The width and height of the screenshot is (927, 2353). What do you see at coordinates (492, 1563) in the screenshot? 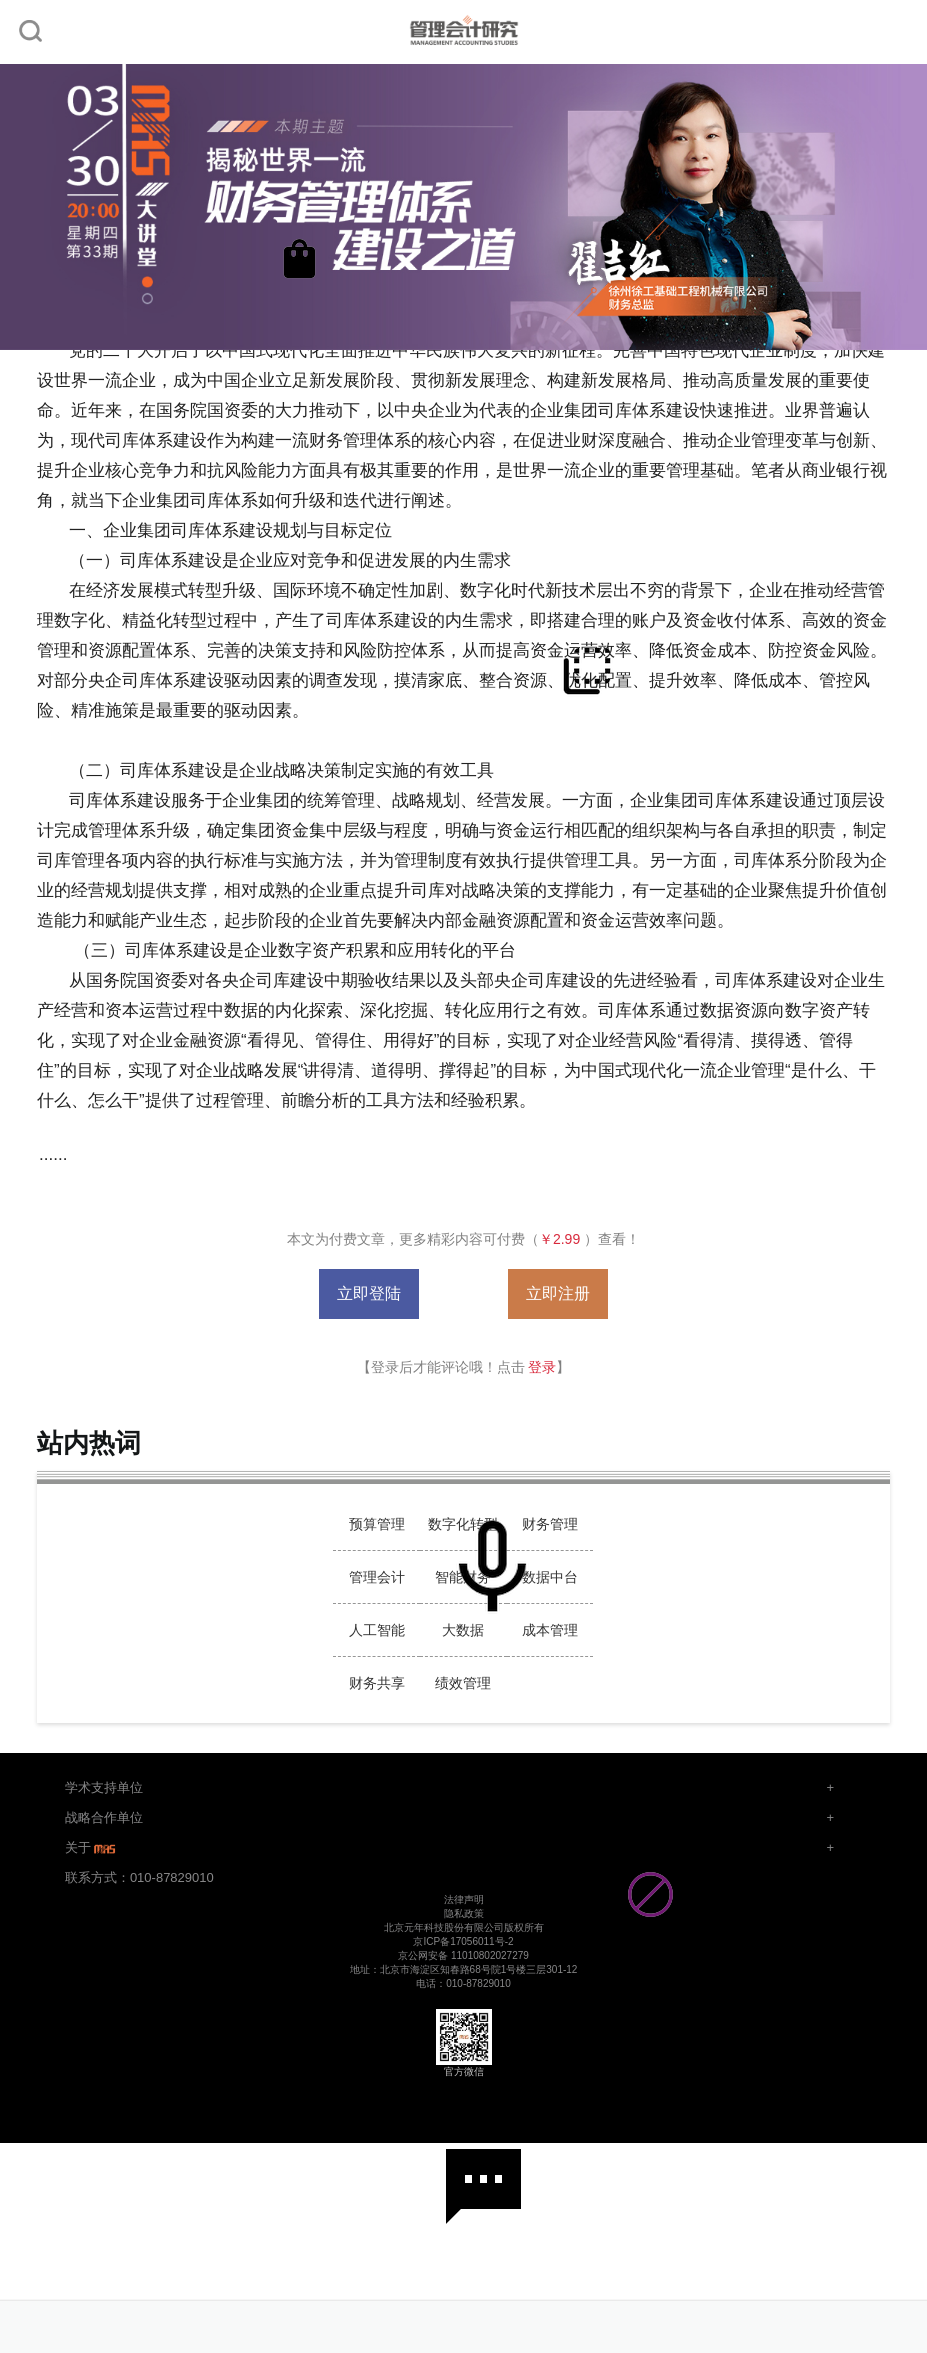
I see `tap to use voice input` at bounding box center [492, 1563].